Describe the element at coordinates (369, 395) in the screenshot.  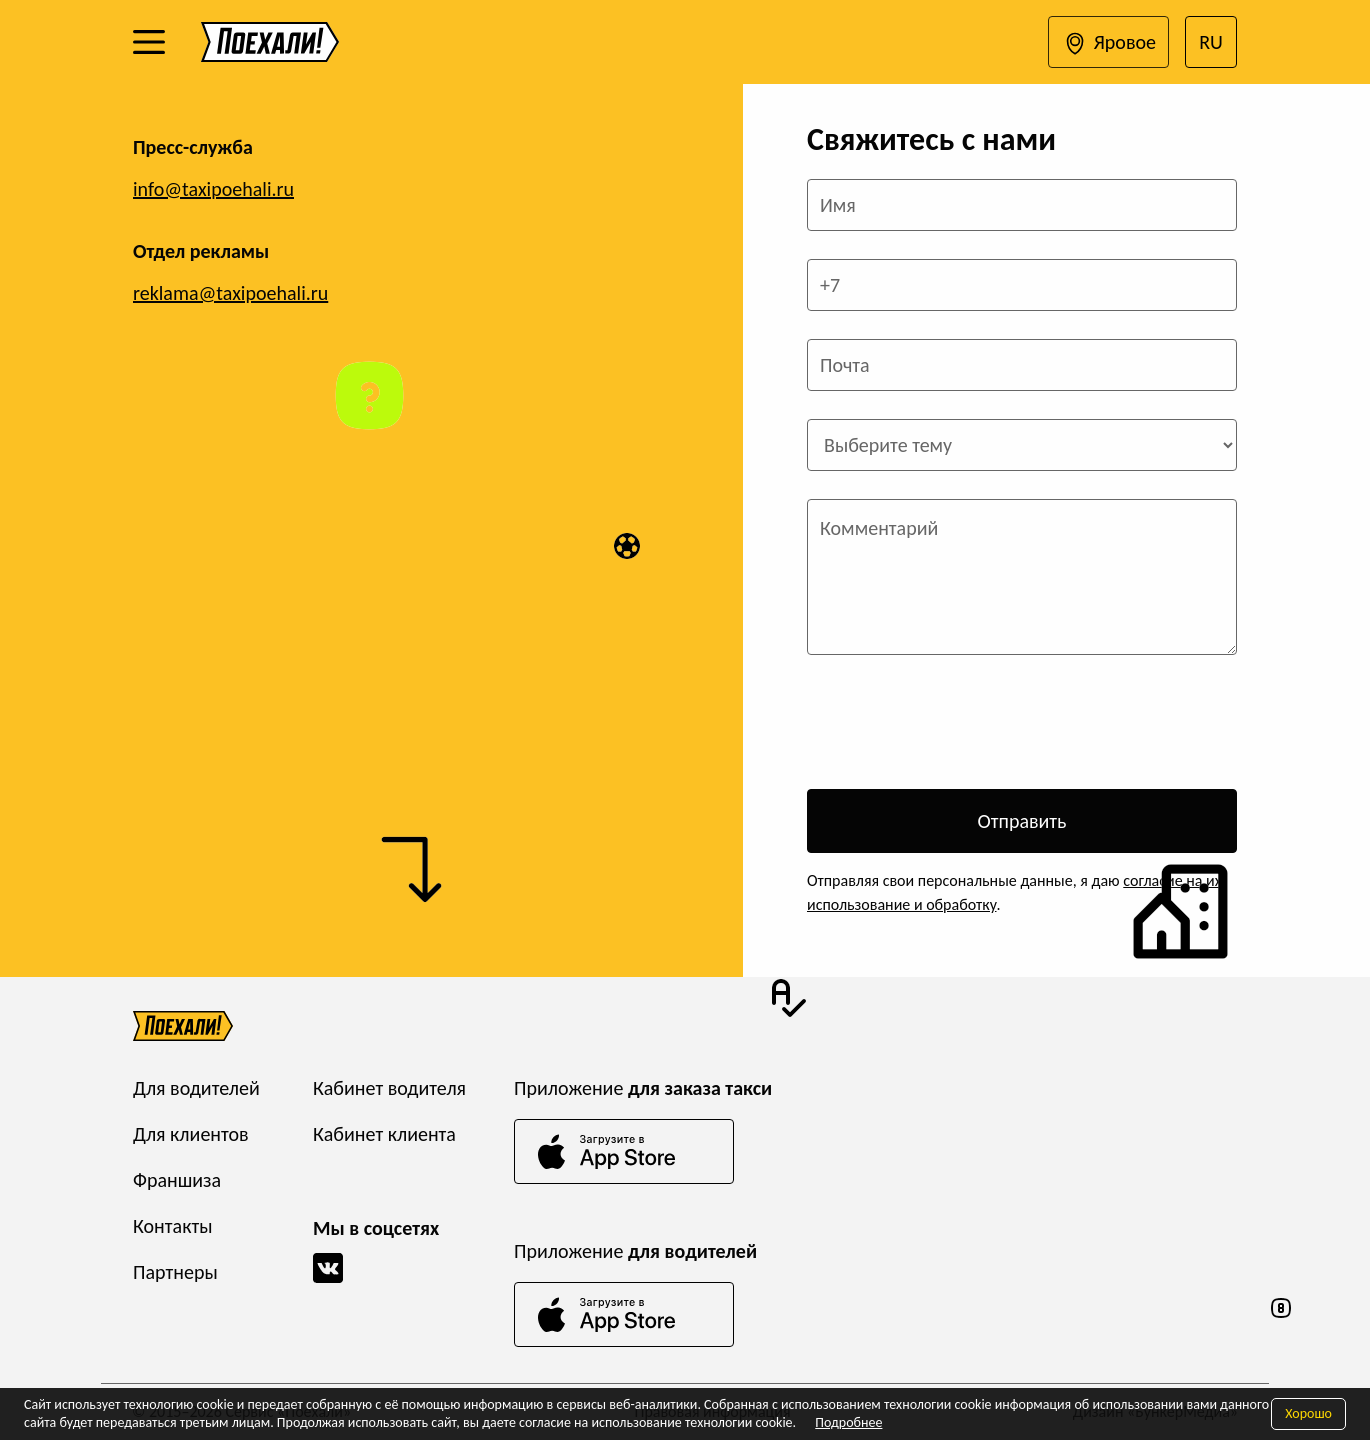
I see `access help or support` at that location.